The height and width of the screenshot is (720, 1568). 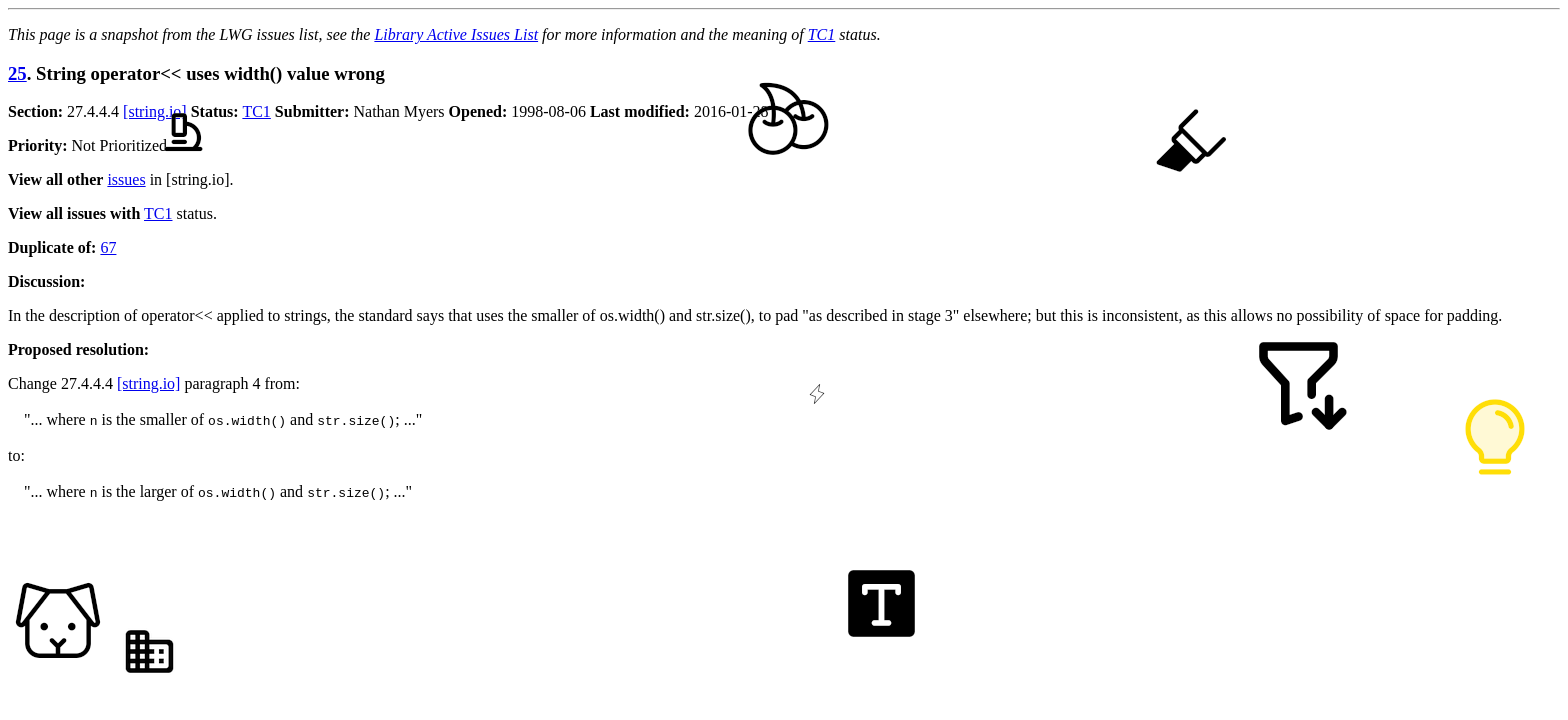 What do you see at coordinates (183, 133) in the screenshot?
I see `access research or laboratory tools` at bounding box center [183, 133].